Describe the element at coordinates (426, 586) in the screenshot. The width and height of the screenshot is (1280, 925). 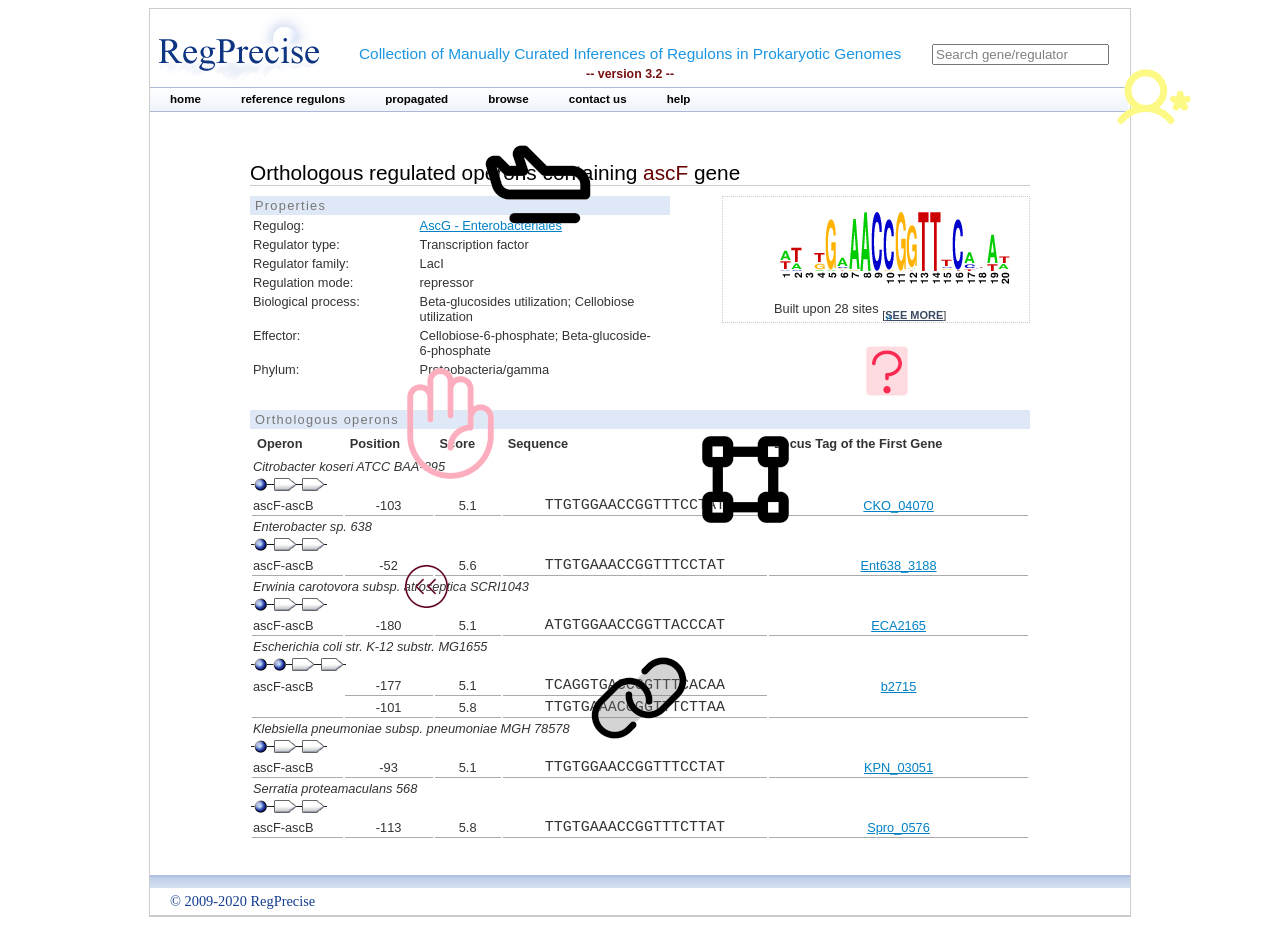
I see `go back to the beginning` at that location.